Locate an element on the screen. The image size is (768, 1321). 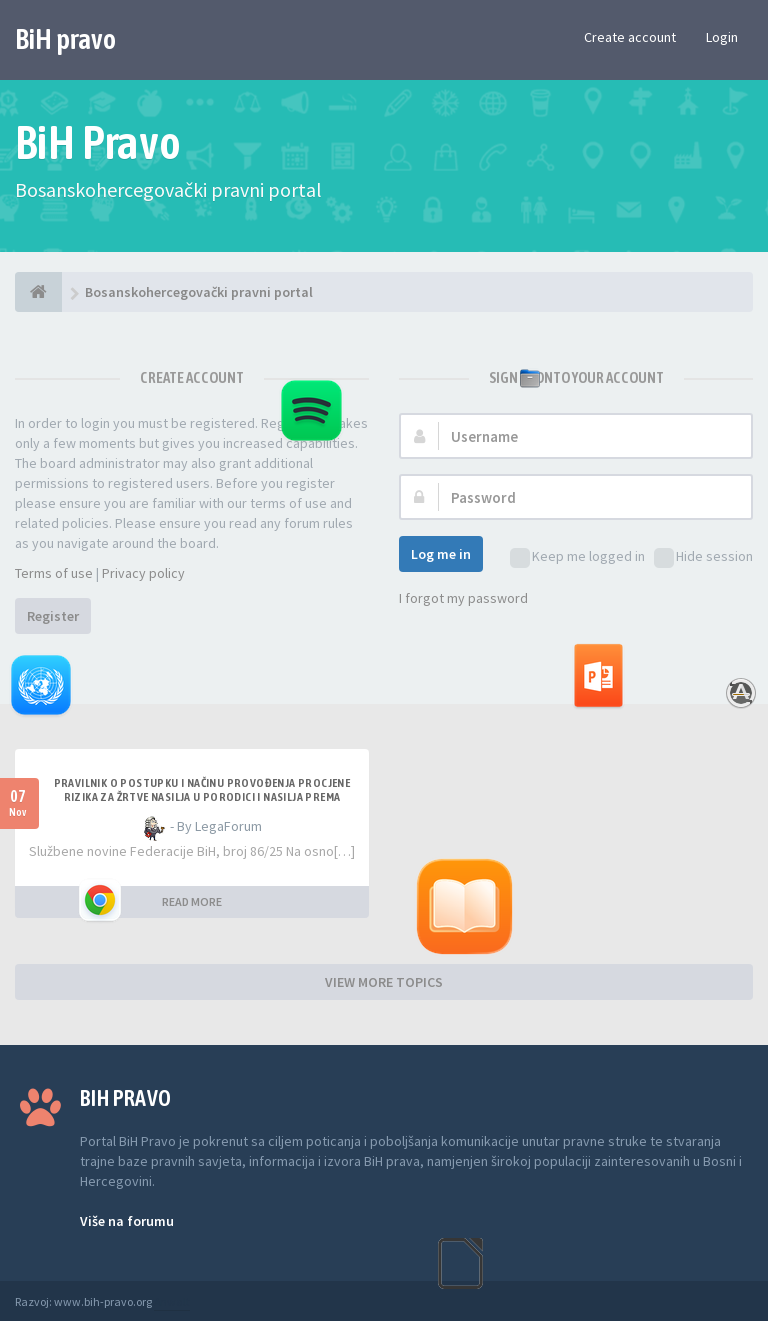
open Spotify music streaming app is located at coordinates (311, 410).